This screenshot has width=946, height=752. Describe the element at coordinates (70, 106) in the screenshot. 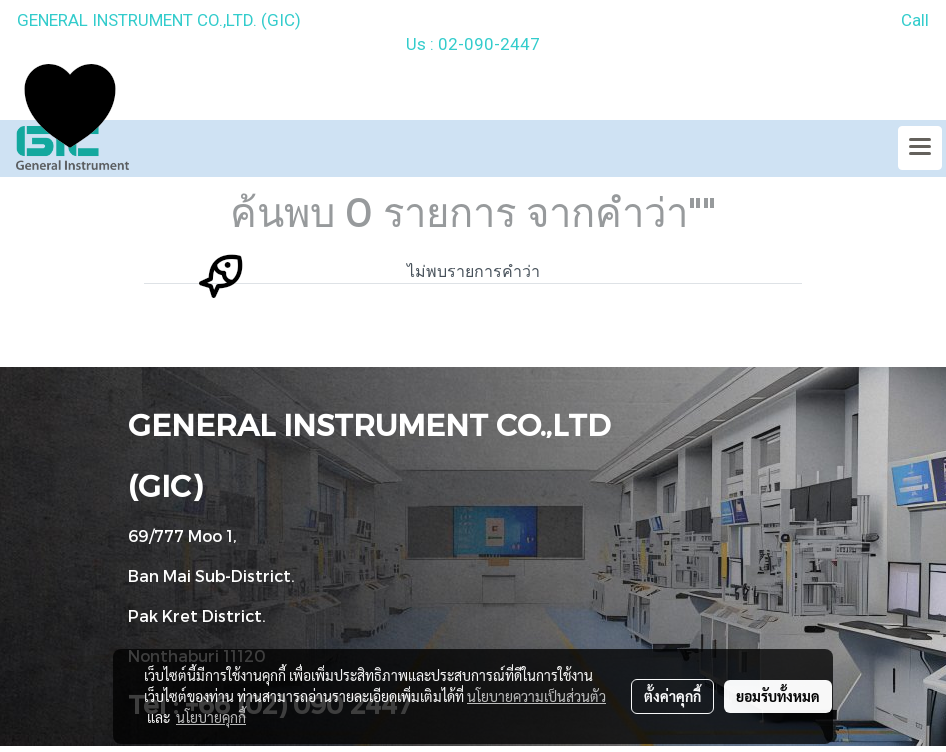

I see `add to favorites` at that location.